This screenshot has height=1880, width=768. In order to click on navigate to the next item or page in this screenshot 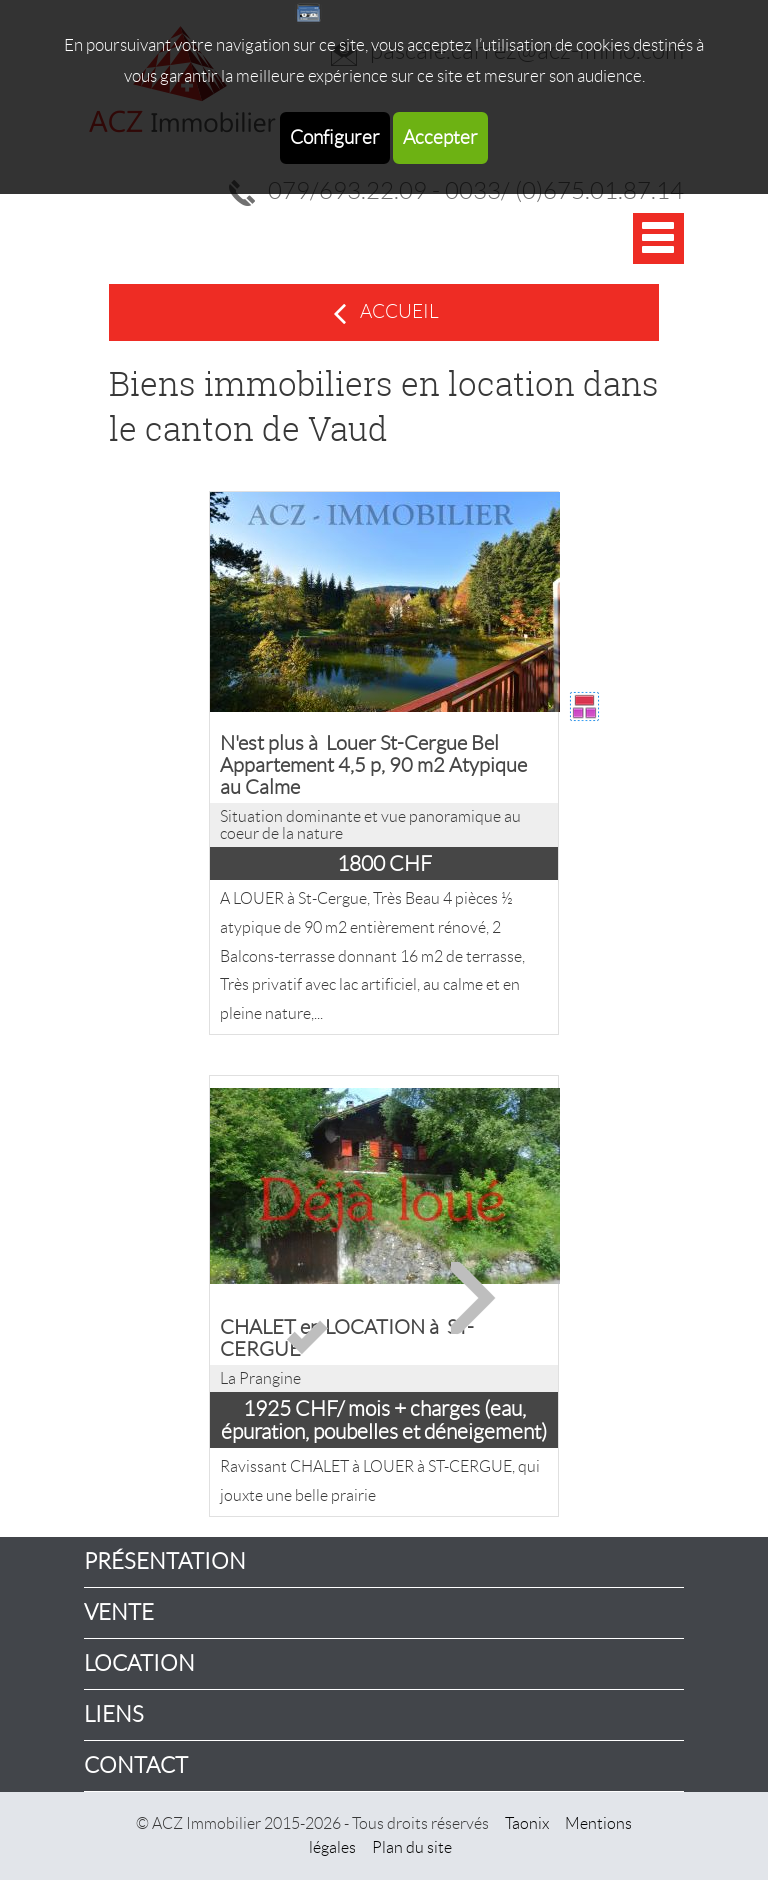, I will do `click(475, 1298)`.